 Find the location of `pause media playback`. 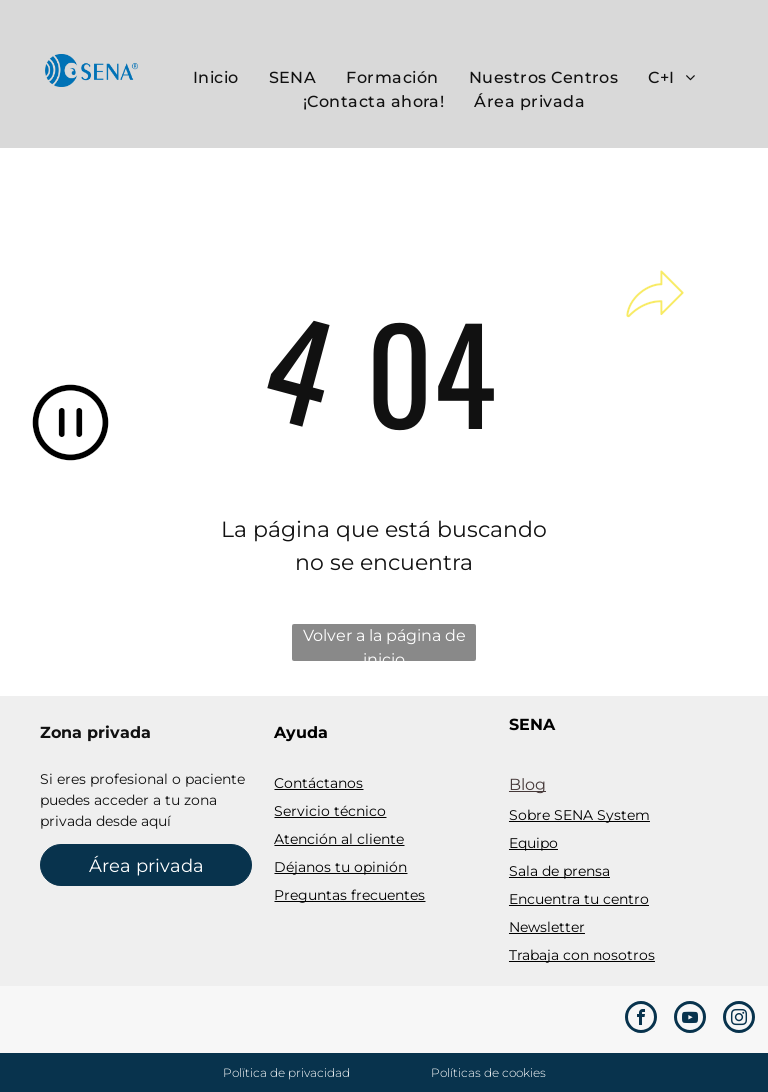

pause media playback is located at coordinates (70, 422).